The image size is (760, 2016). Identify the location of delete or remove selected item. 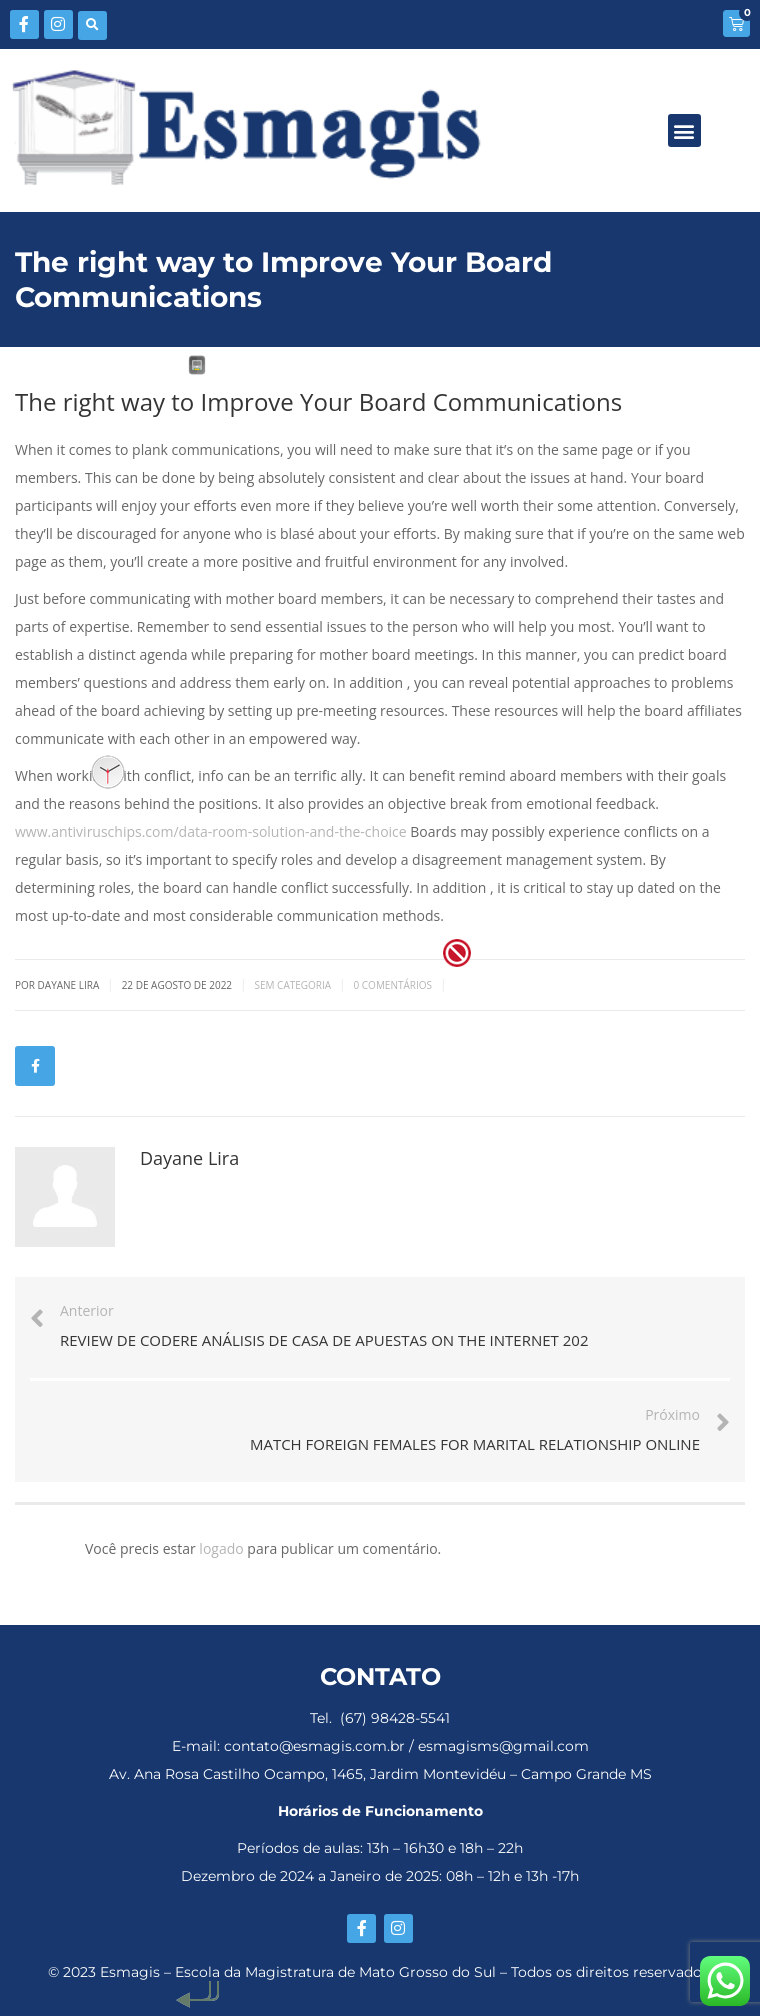
(457, 953).